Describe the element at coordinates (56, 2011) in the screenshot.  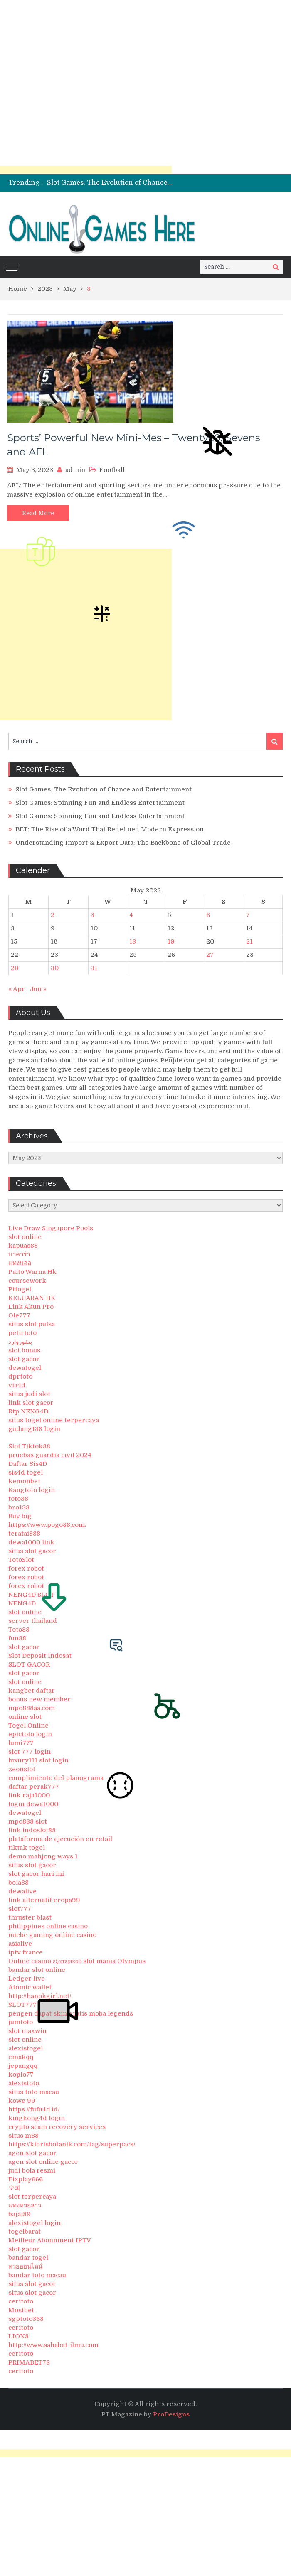
I see `start a video call` at that location.